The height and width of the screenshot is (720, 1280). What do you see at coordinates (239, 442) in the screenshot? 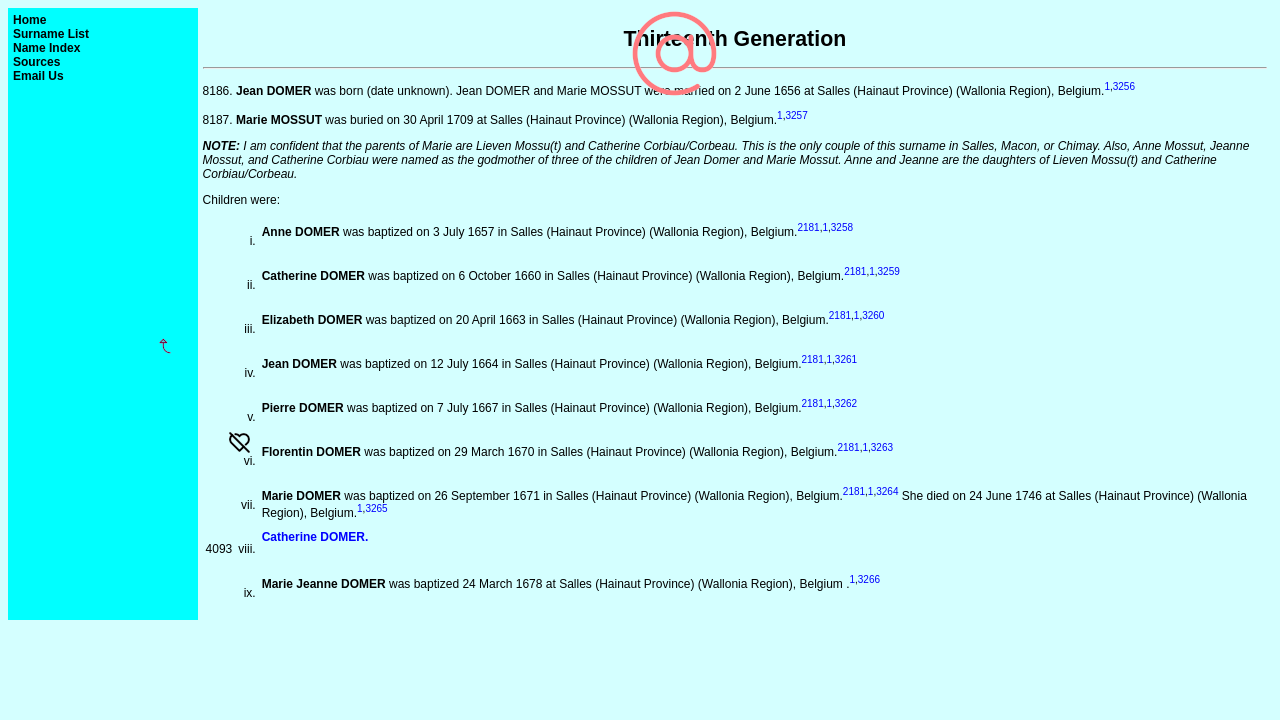
I see `remove from favorites` at bounding box center [239, 442].